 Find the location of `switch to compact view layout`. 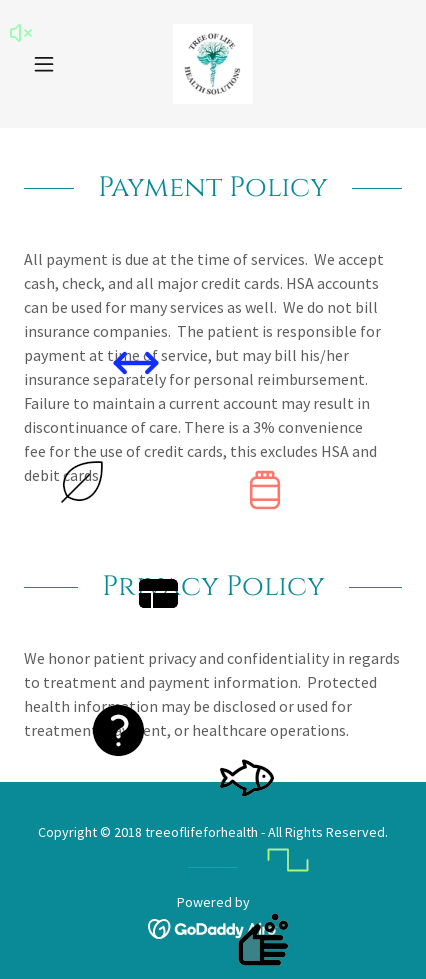

switch to compact view layout is located at coordinates (157, 593).